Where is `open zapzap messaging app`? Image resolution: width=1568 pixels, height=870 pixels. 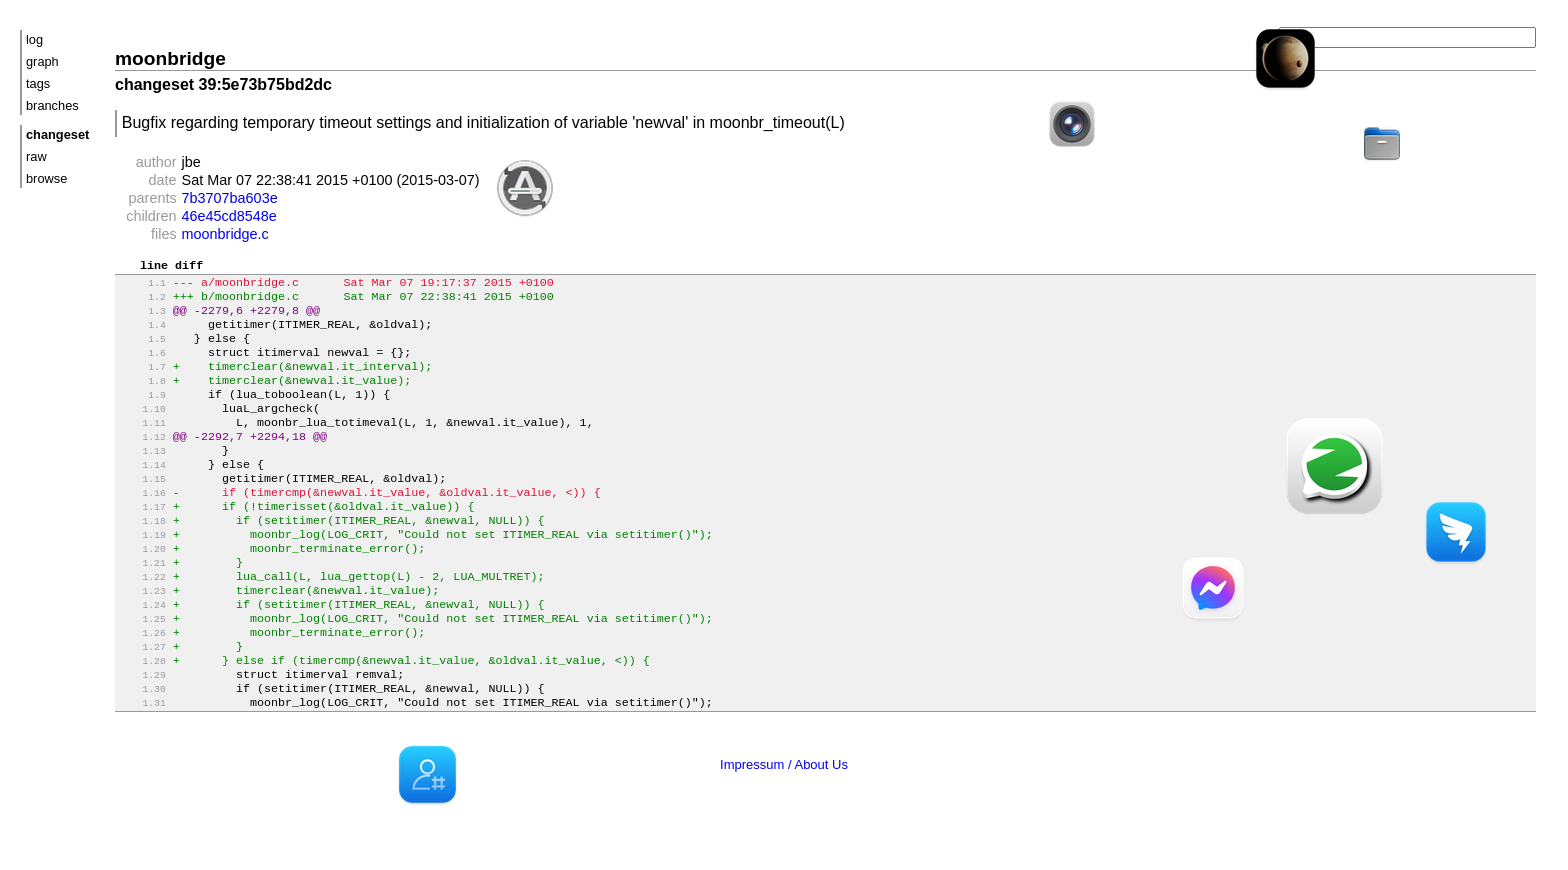 open zapzap messaging app is located at coordinates (1340, 463).